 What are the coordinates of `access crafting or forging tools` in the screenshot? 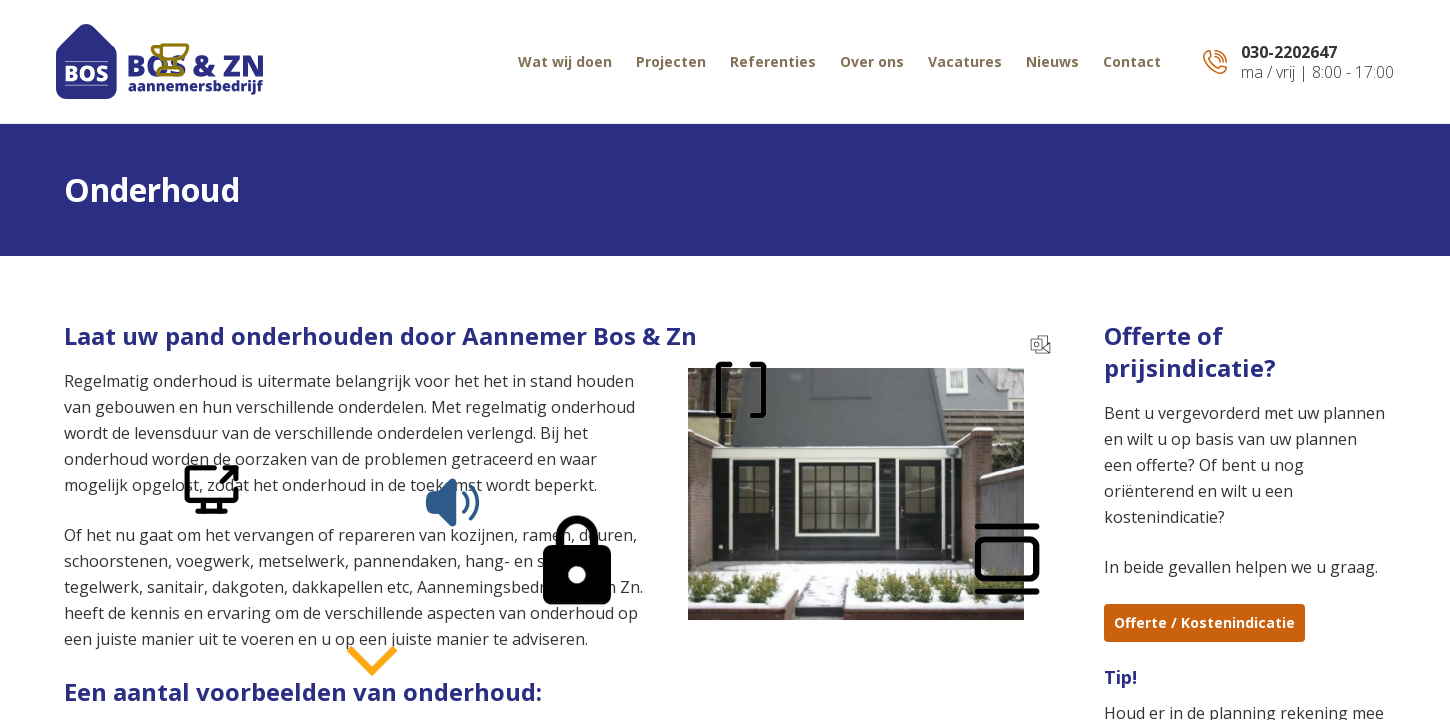 It's located at (170, 59).